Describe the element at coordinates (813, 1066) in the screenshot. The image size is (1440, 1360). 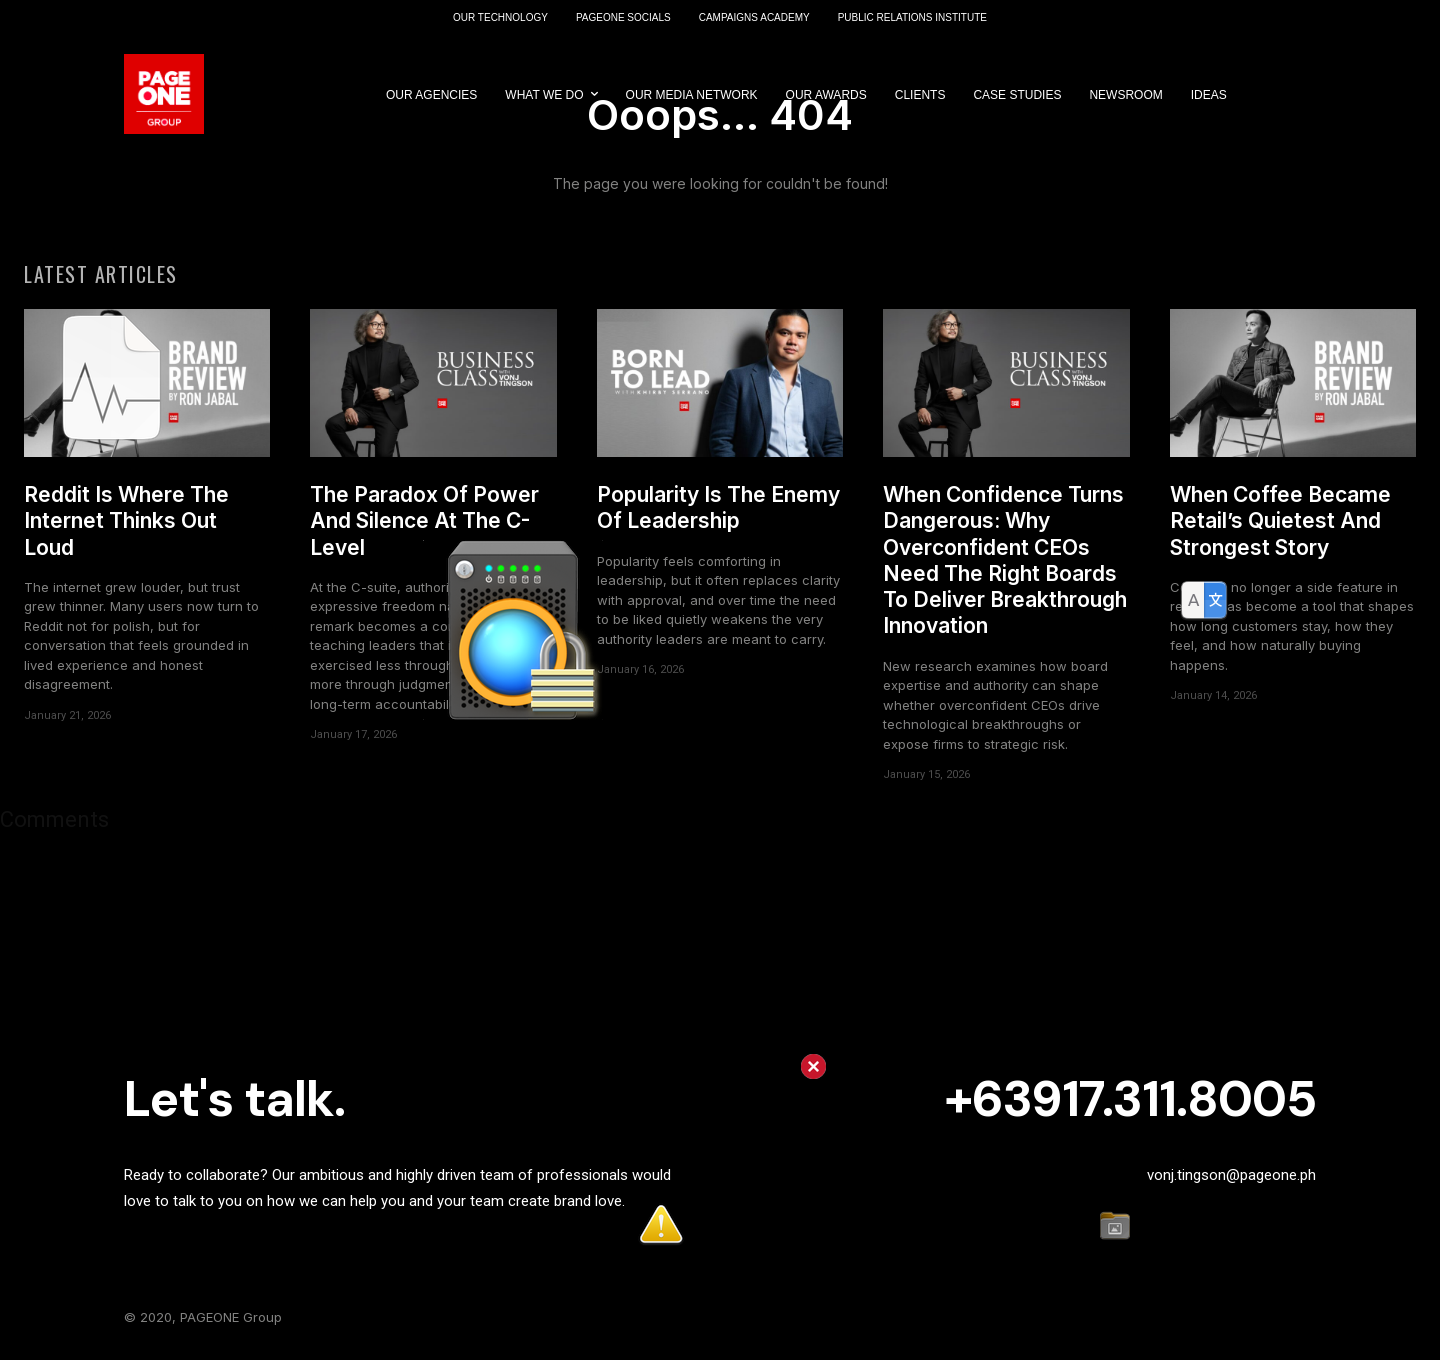
I see `cancel or close a dialog` at that location.